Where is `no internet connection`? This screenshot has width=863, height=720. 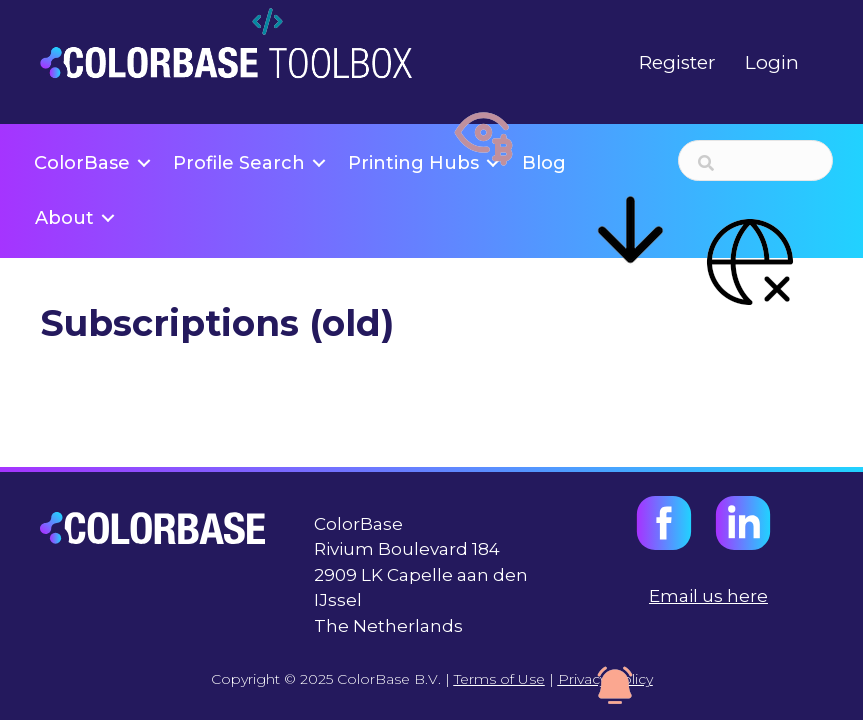
no internet connection is located at coordinates (750, 262).